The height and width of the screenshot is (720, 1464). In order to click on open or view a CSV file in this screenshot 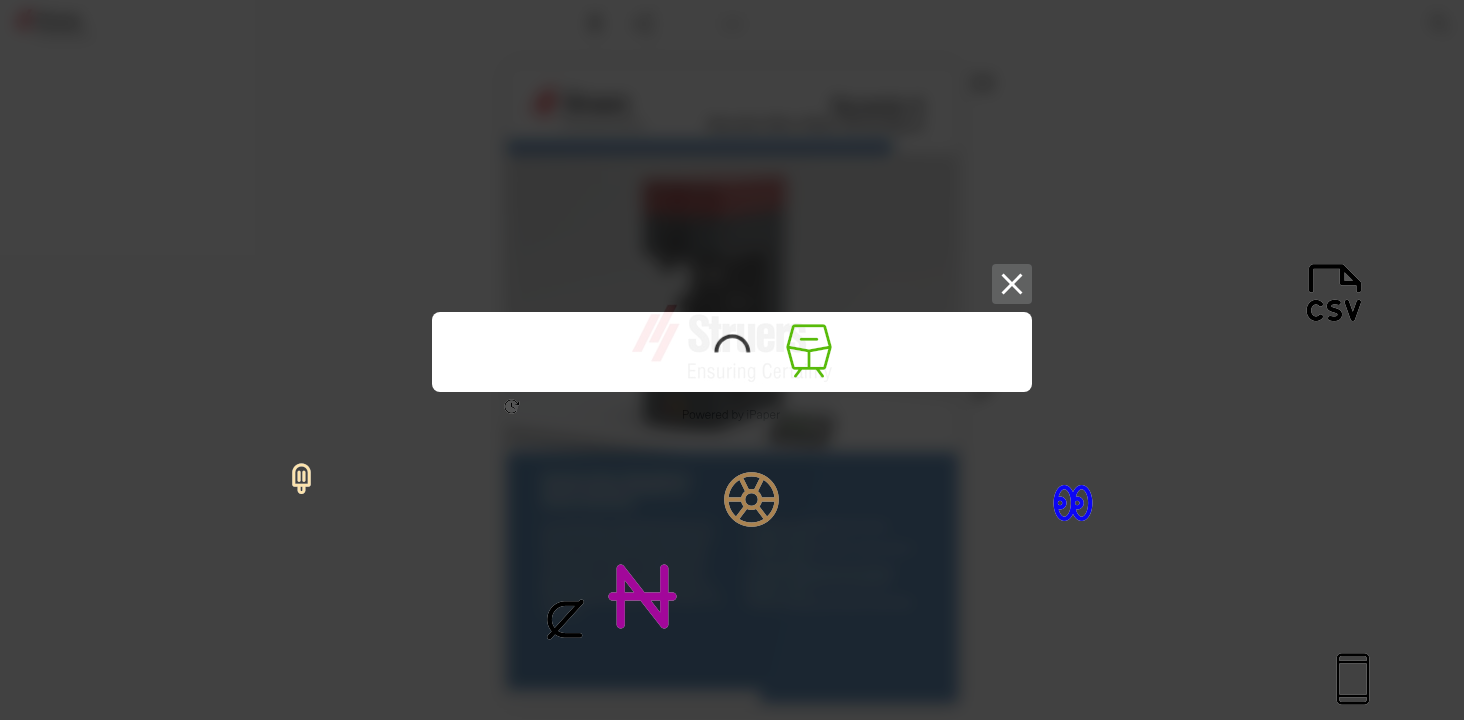, I will do `click(1335, 295)`.